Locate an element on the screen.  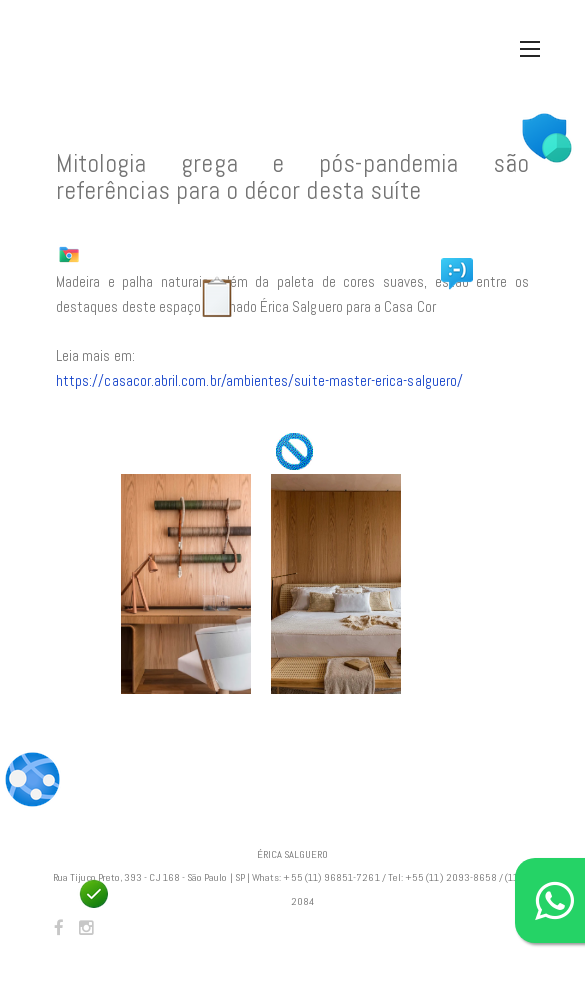
indicates access denied or permission blocked is located at coordinates (294, 451).